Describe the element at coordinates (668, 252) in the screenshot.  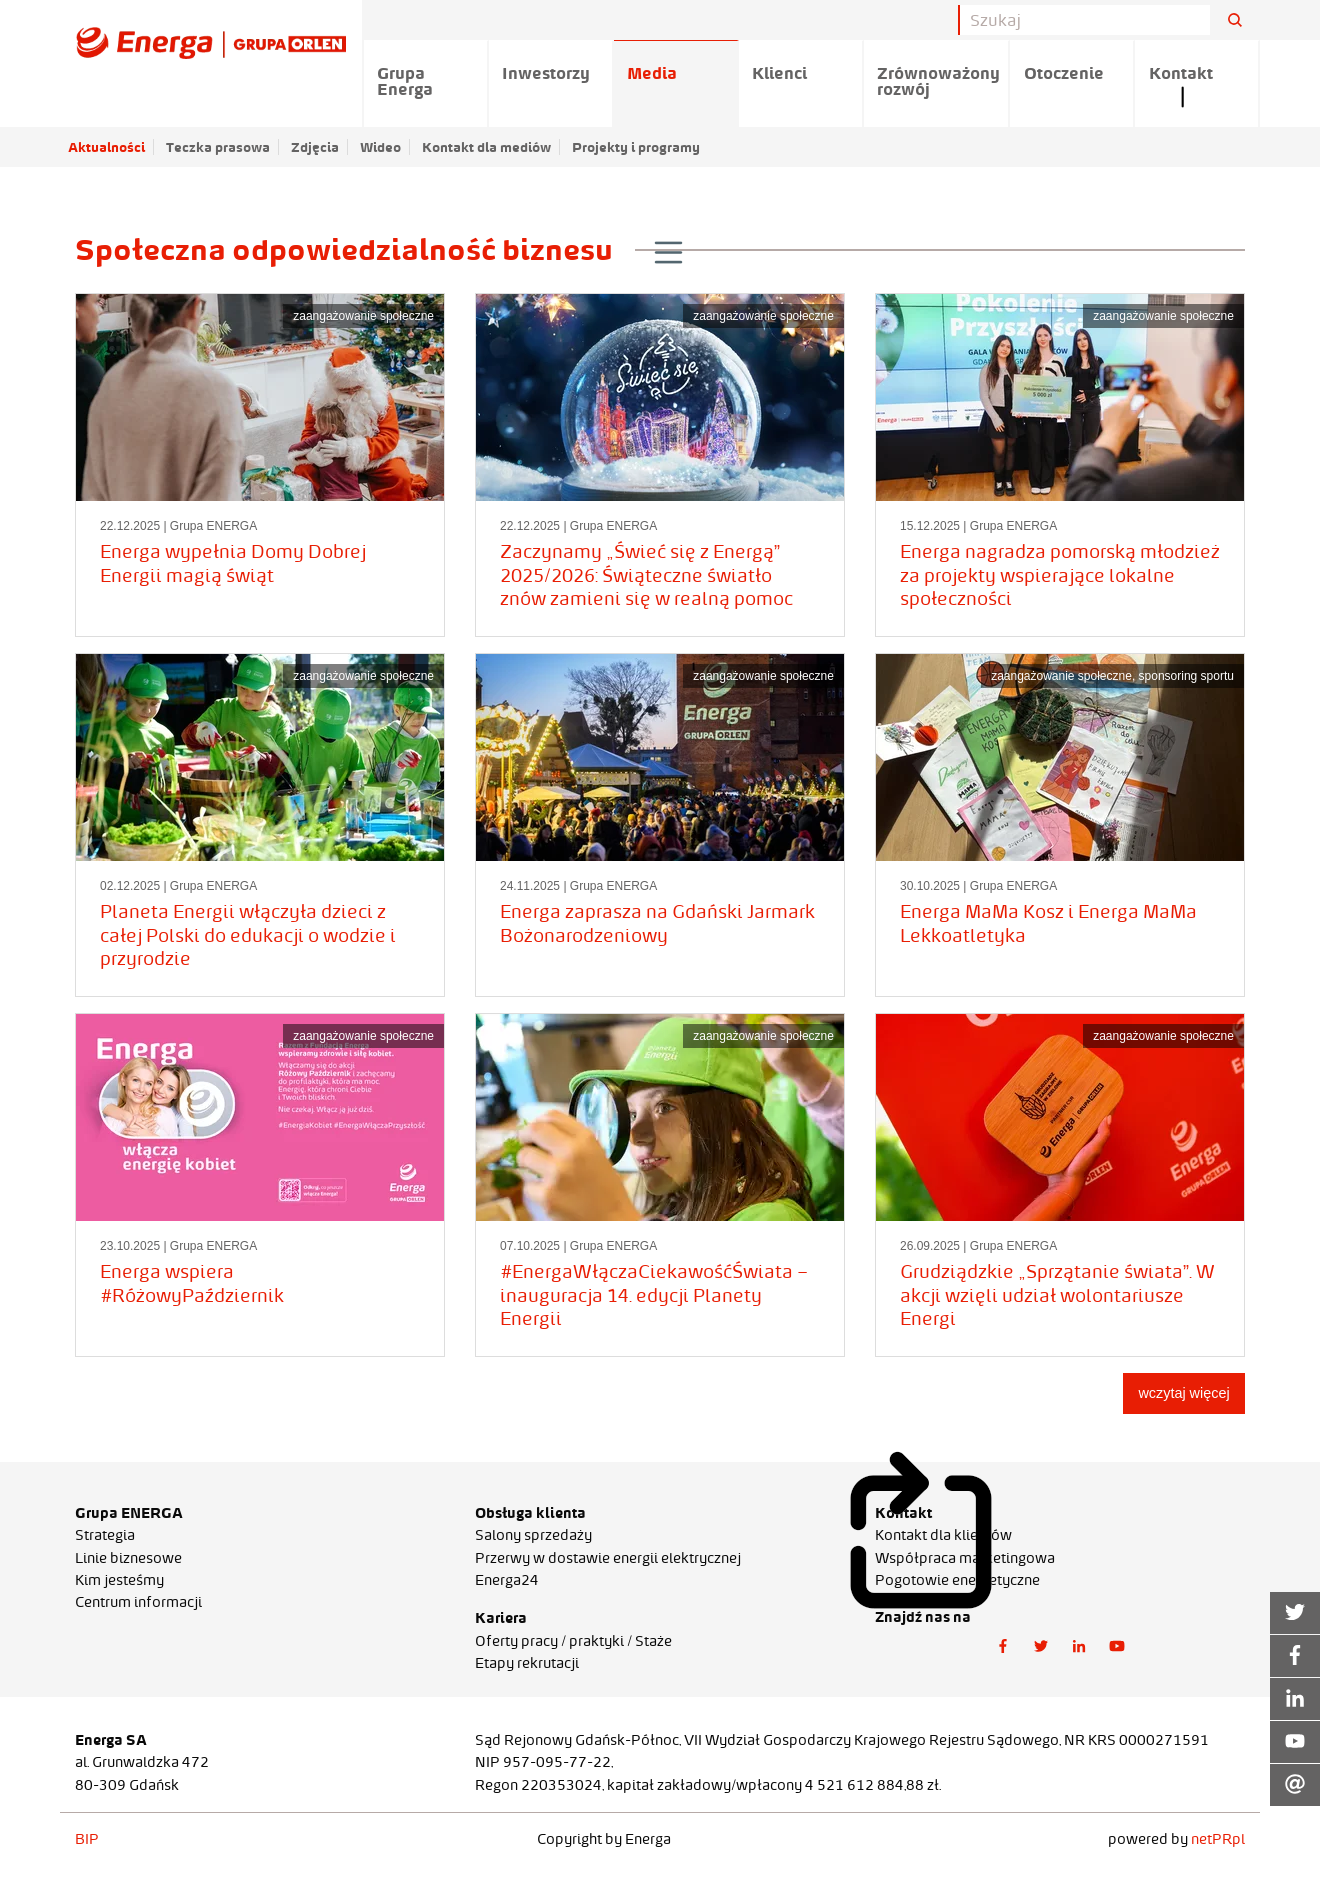
I see `justify text alignment` at that location.